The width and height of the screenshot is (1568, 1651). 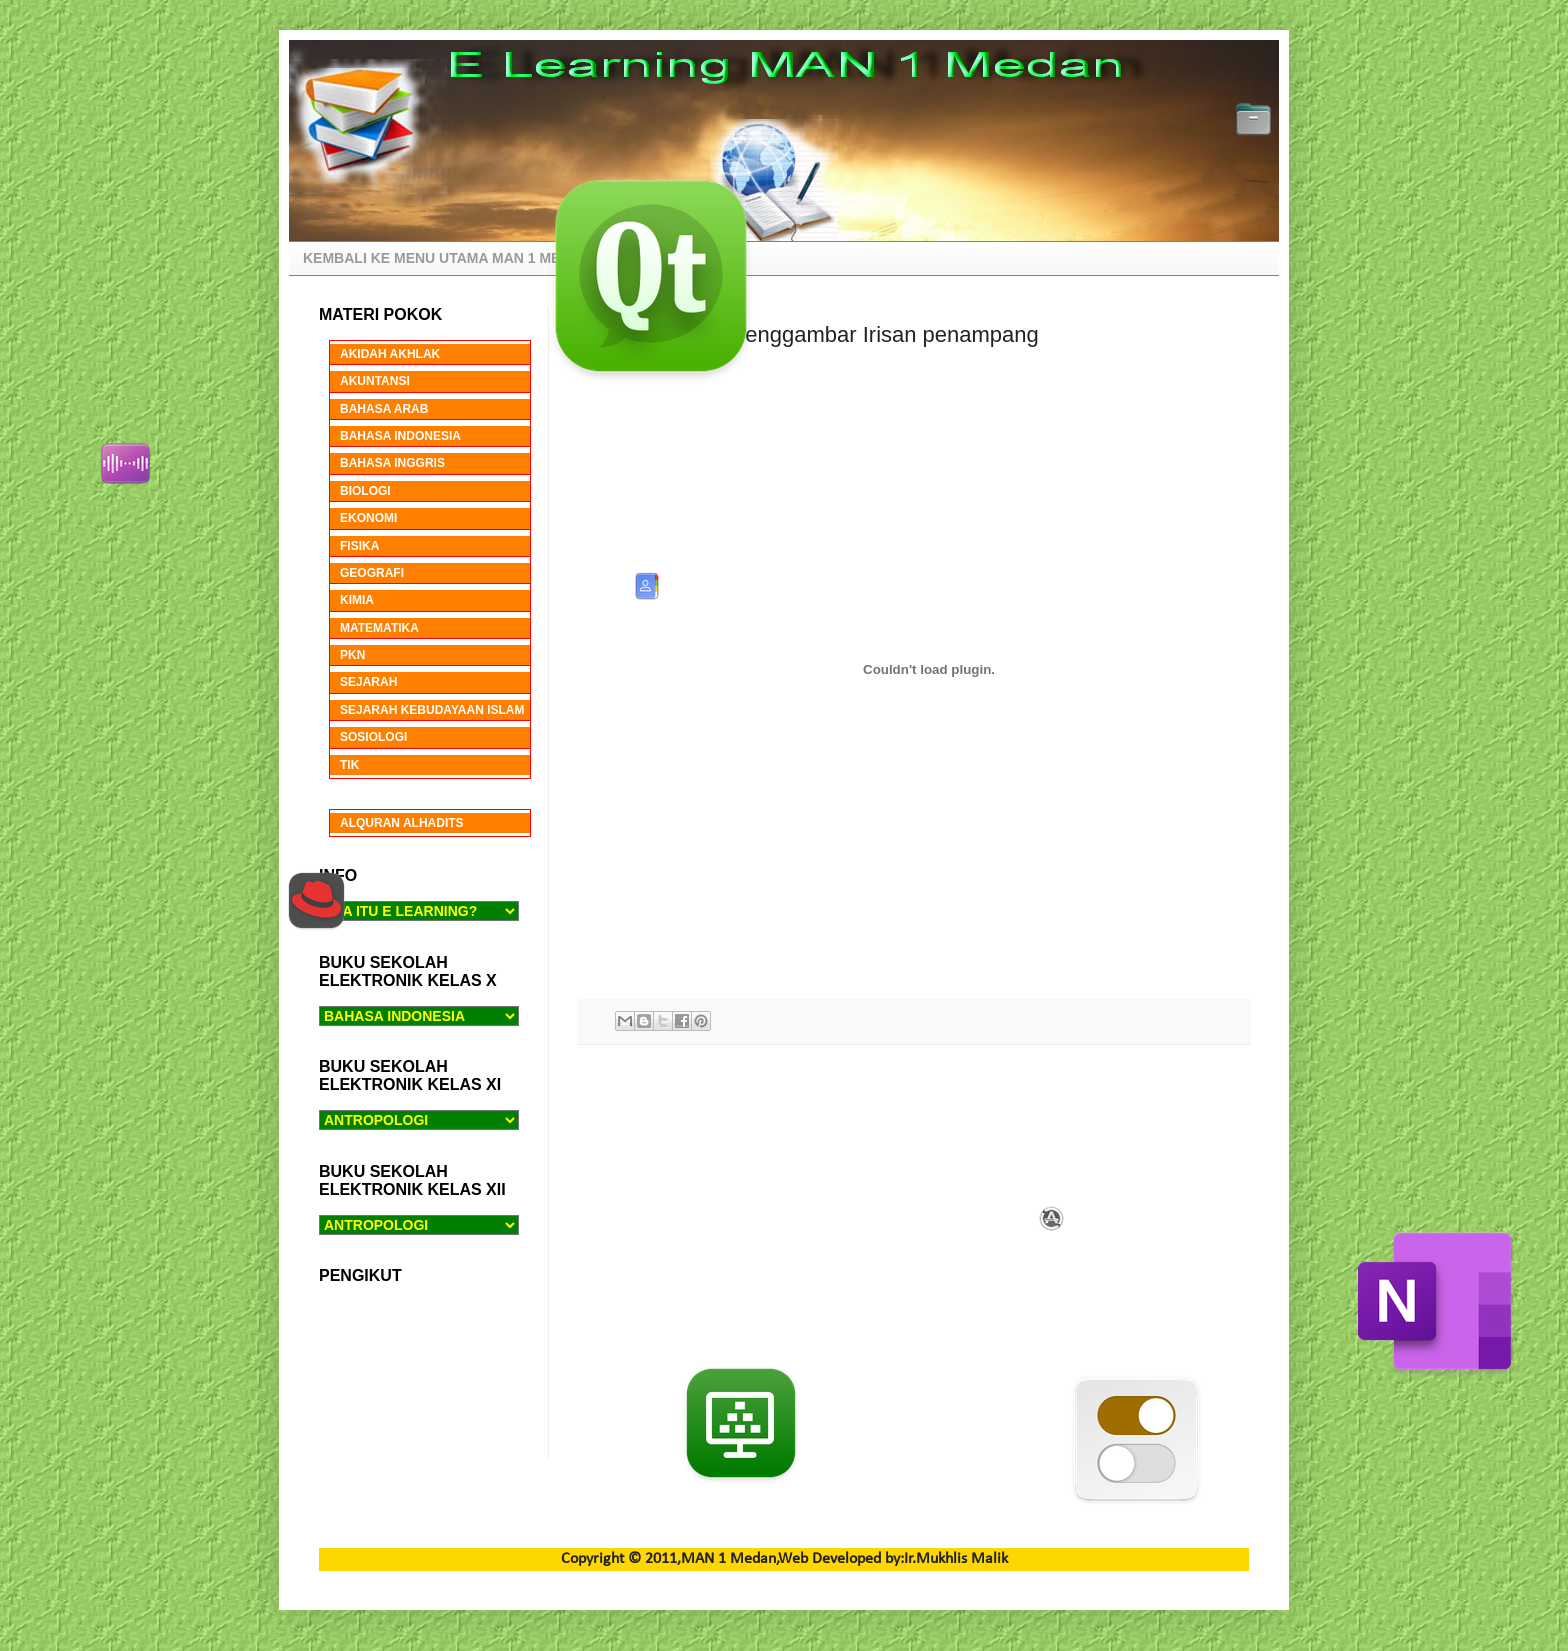 I want to click on open qt linguist translation tool, so click(x=651, y=276).